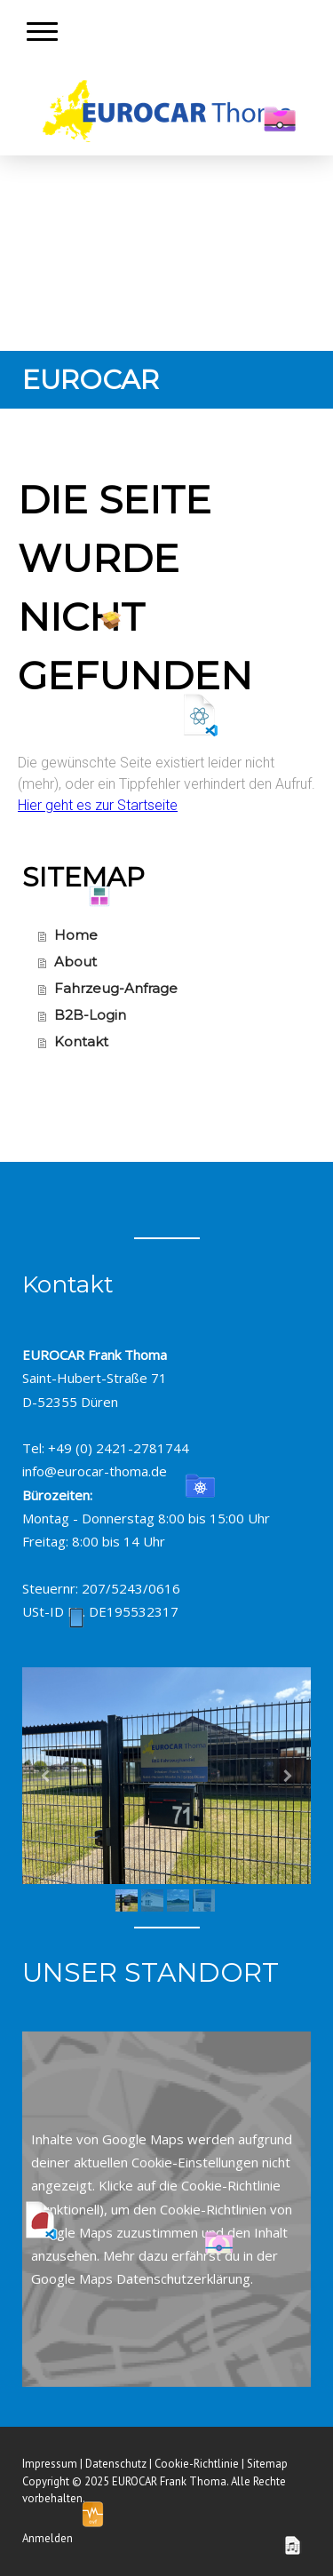 The height and width of the screenshot is (2576, 333). Describe the element at coordinates (292, 2545) in the screenshot. I see `an eMelody ringtone or melody file` at that location.